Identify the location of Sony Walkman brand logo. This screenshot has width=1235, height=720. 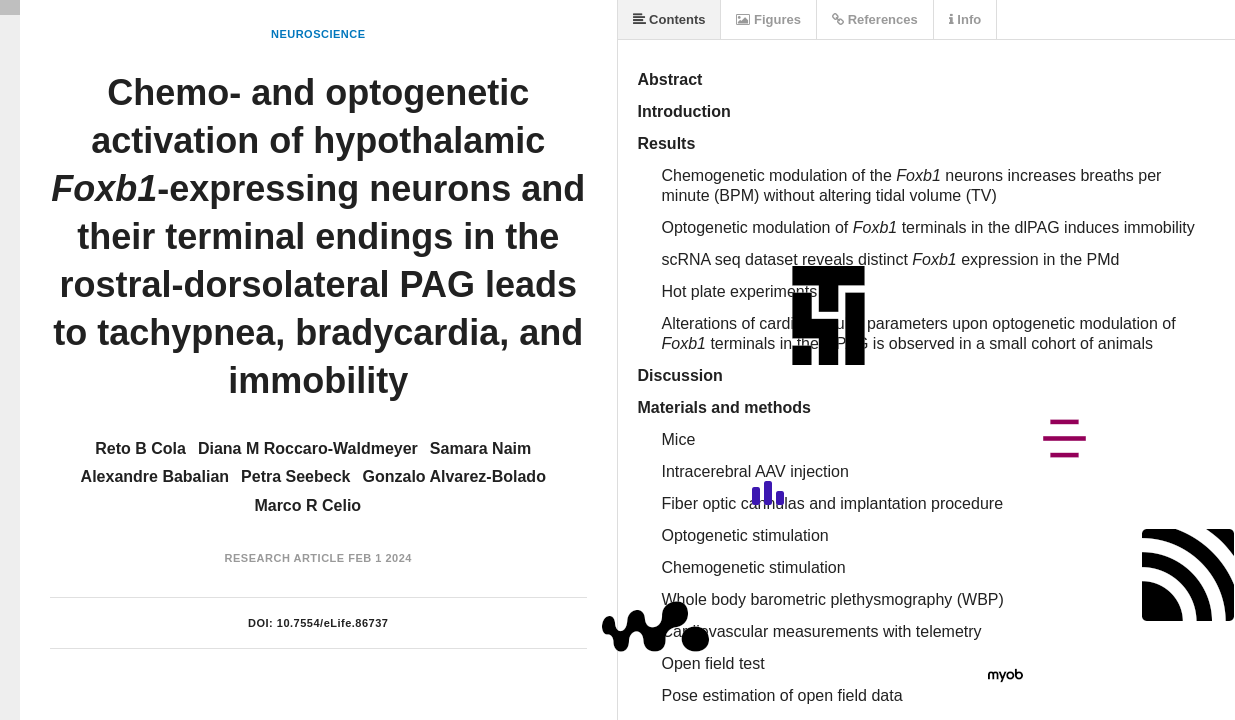
(655, 626).